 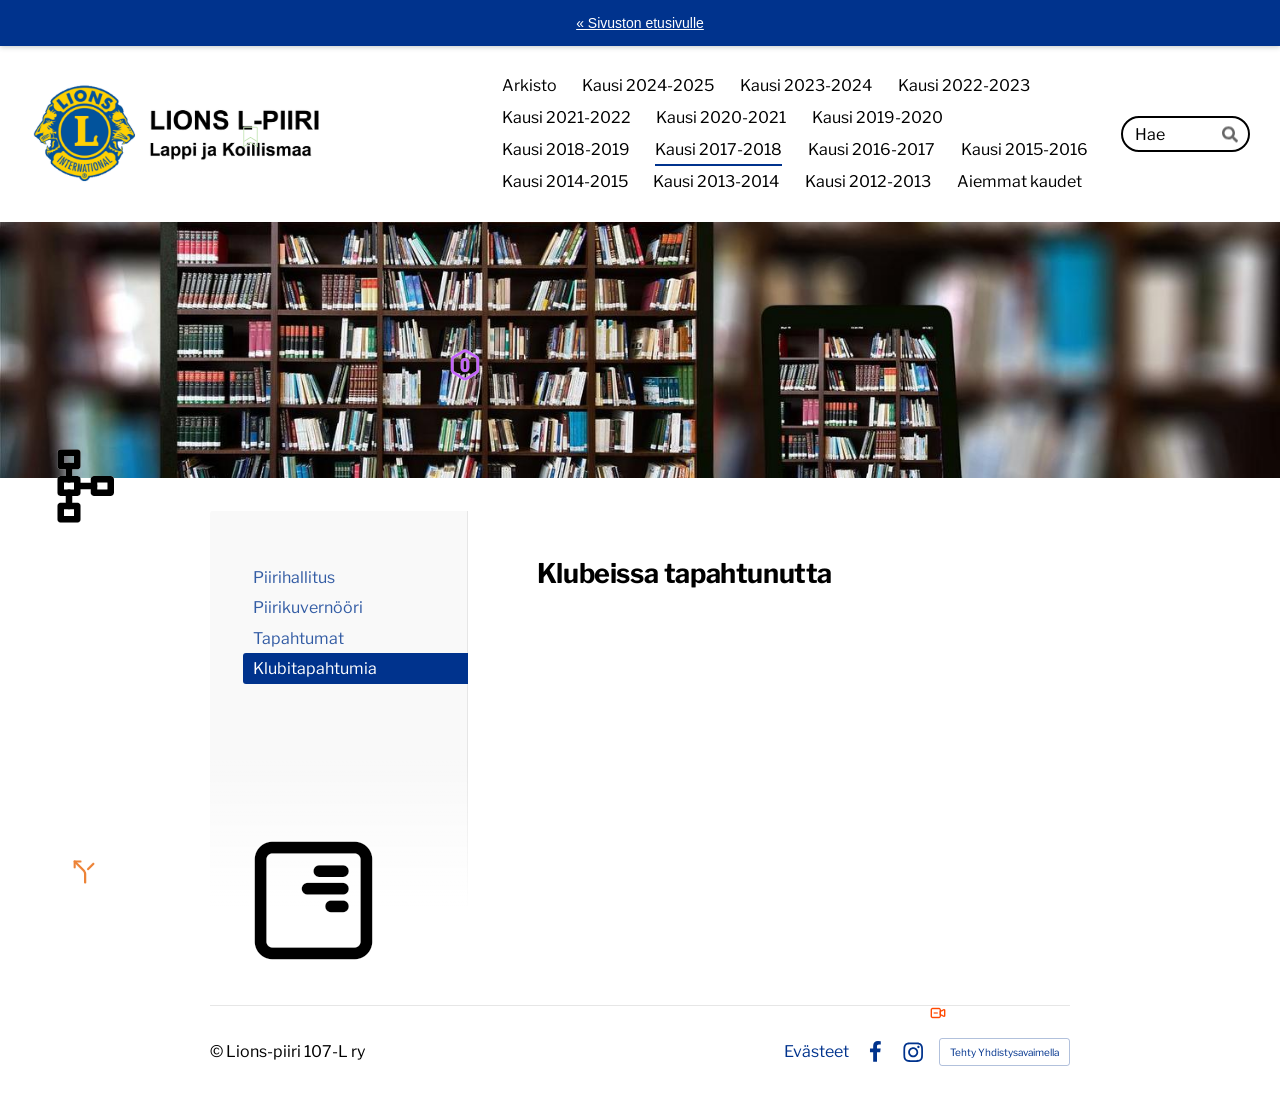 What do you see at coordinates (84, 872) in the screenshot?
I see `bear left at the upcoming fork` at bounding box center [84, 872].